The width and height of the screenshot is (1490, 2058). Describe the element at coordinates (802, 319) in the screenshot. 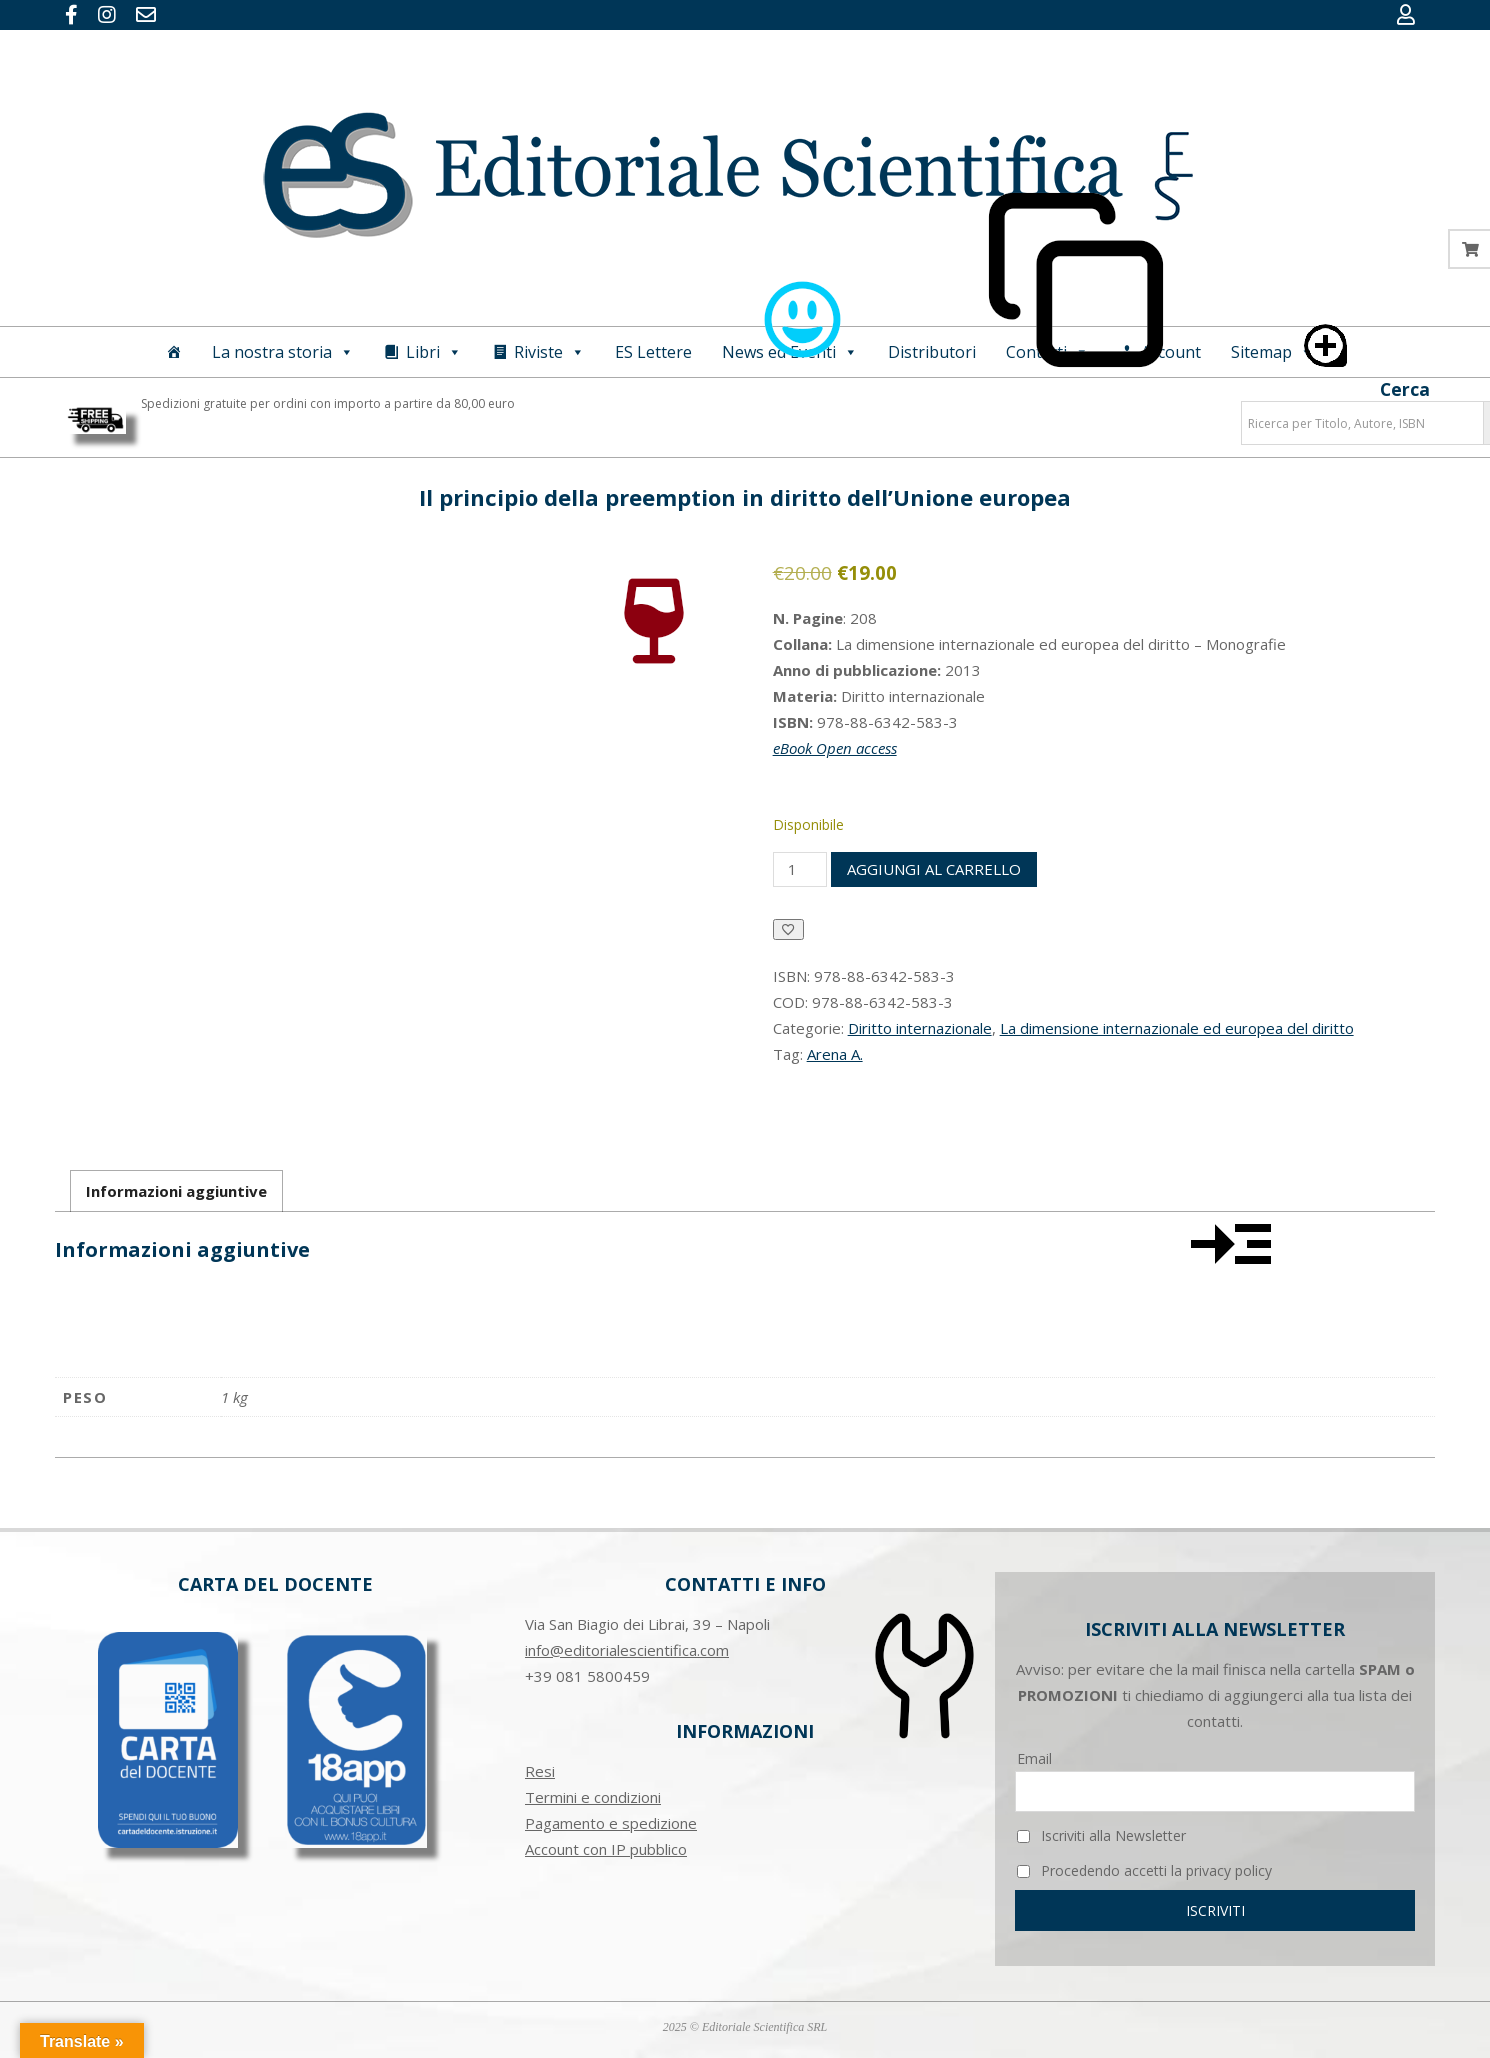

I see `add an emoji or reaction to a message` at that location.